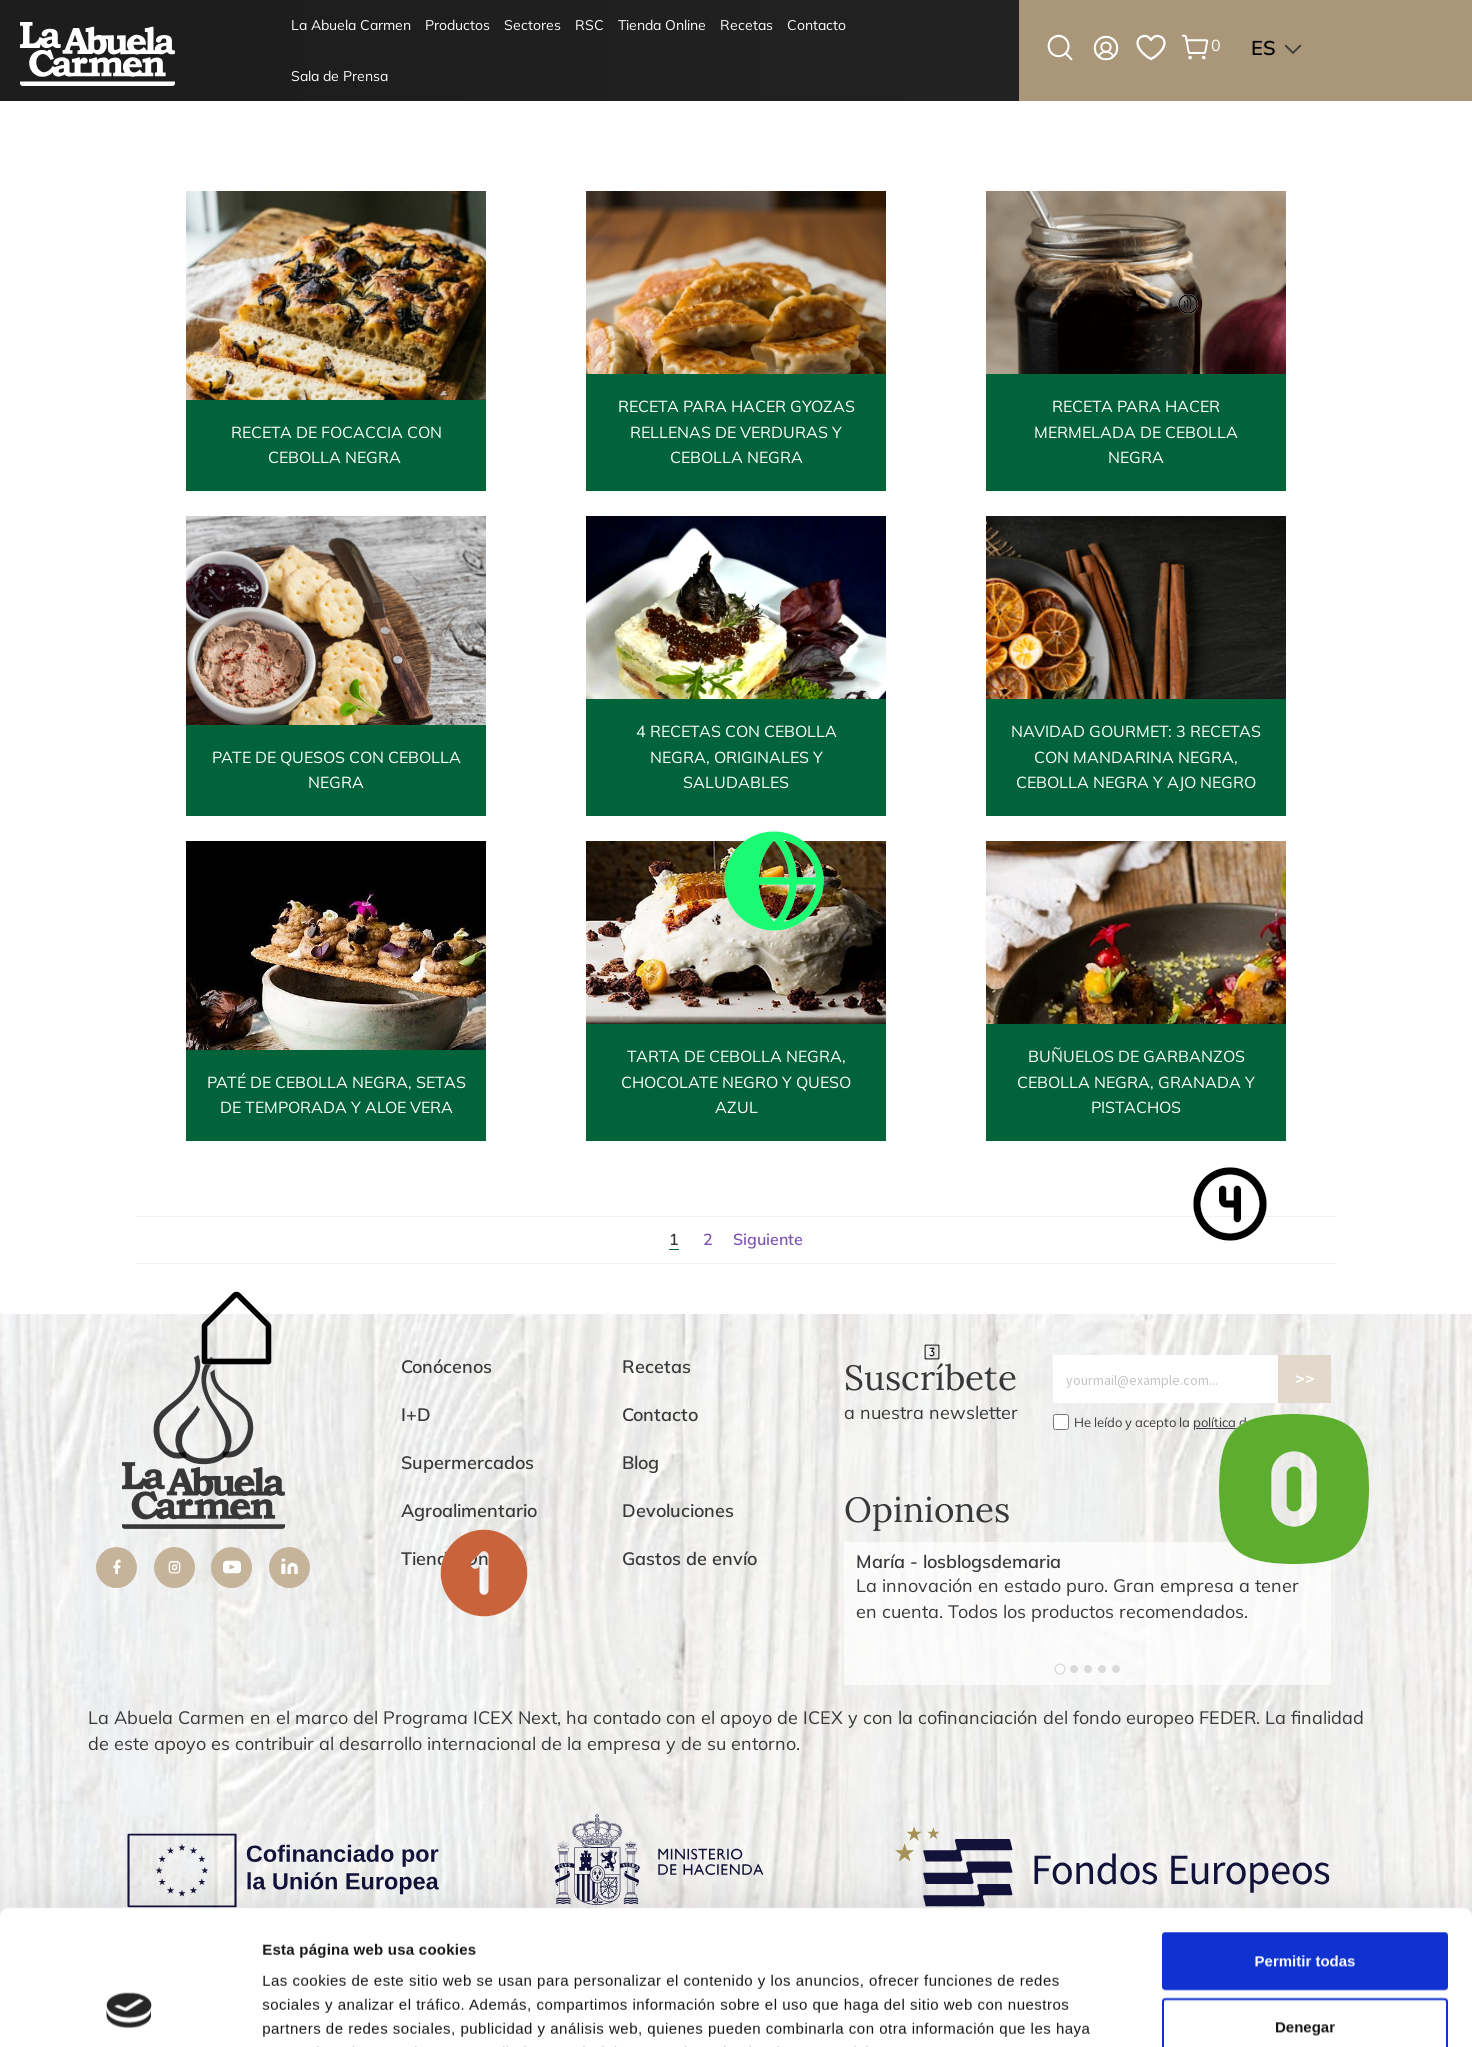  Describe the element at coordinates (1230, 1204) in the screenshot. I see `step 4 in a multi-step process` at that location.